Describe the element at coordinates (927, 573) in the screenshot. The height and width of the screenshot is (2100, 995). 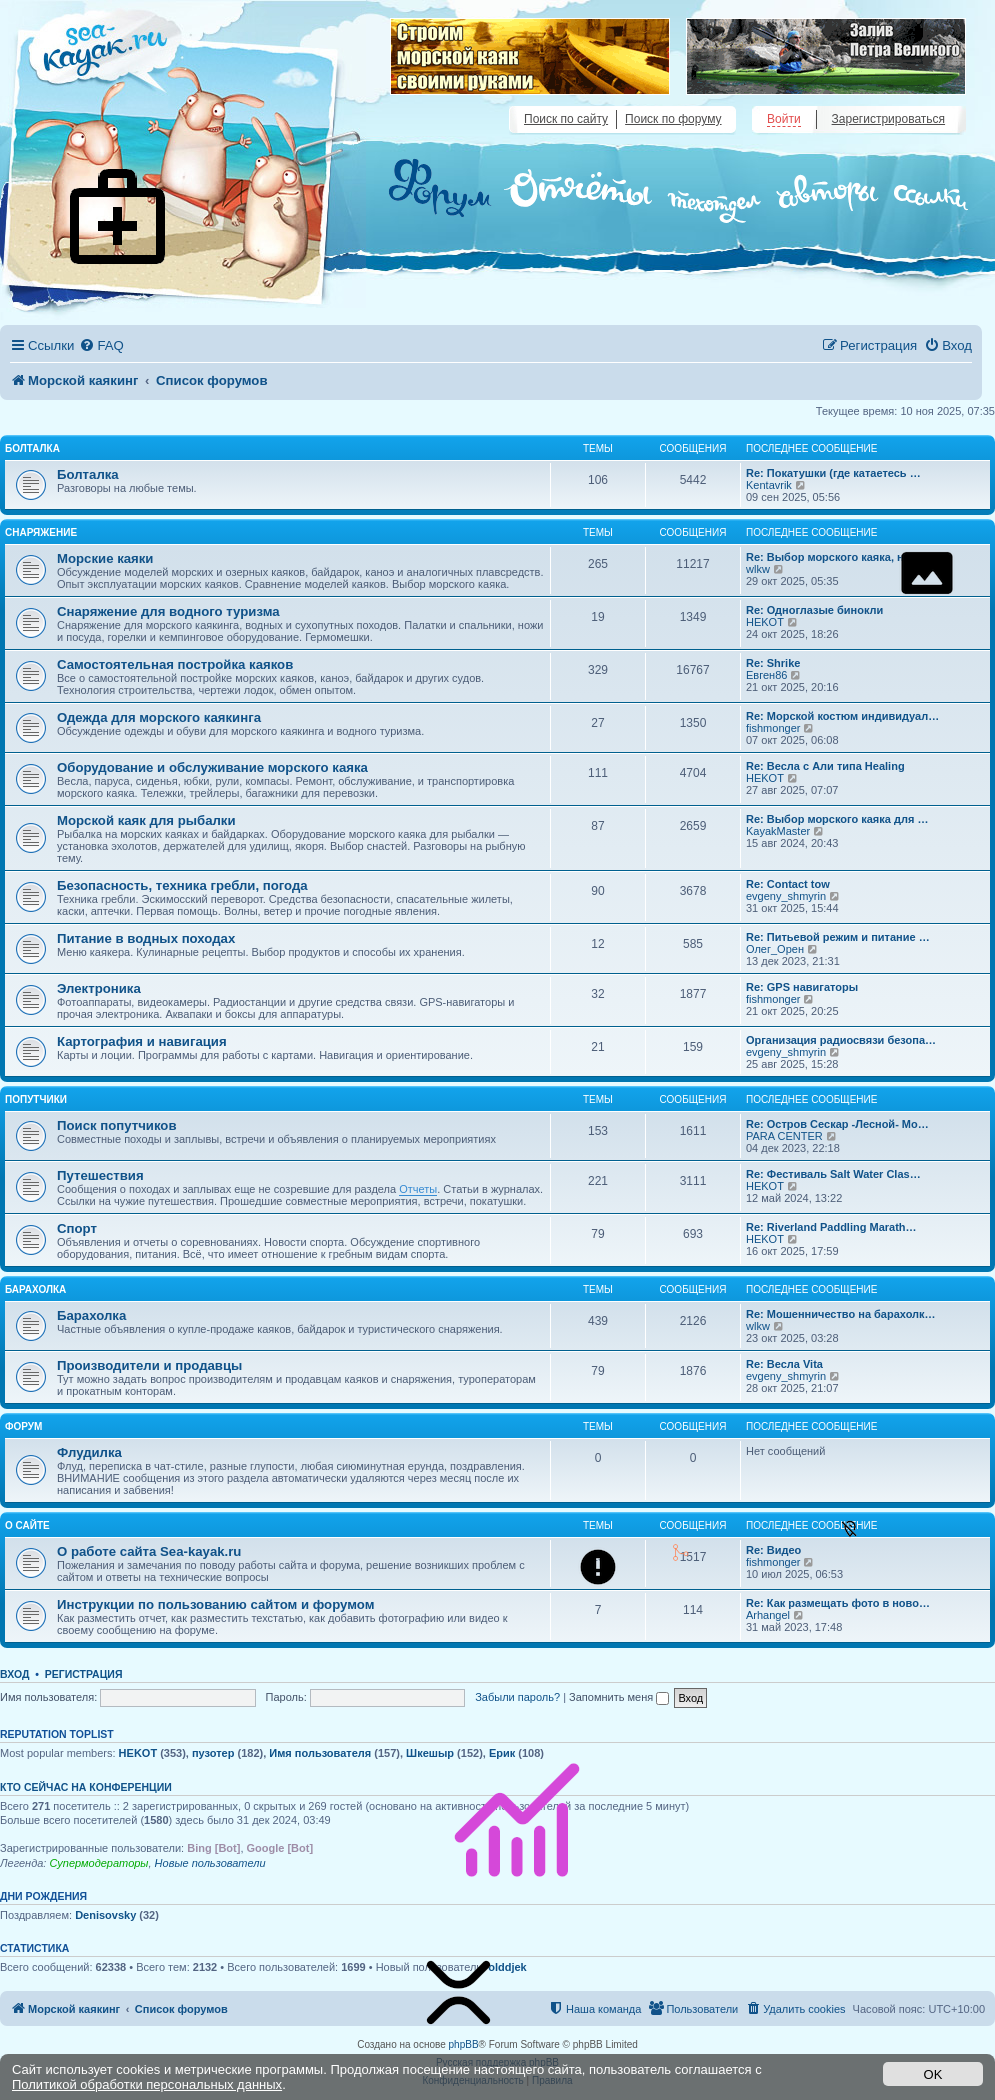
I see `view image at actual size` at that location.